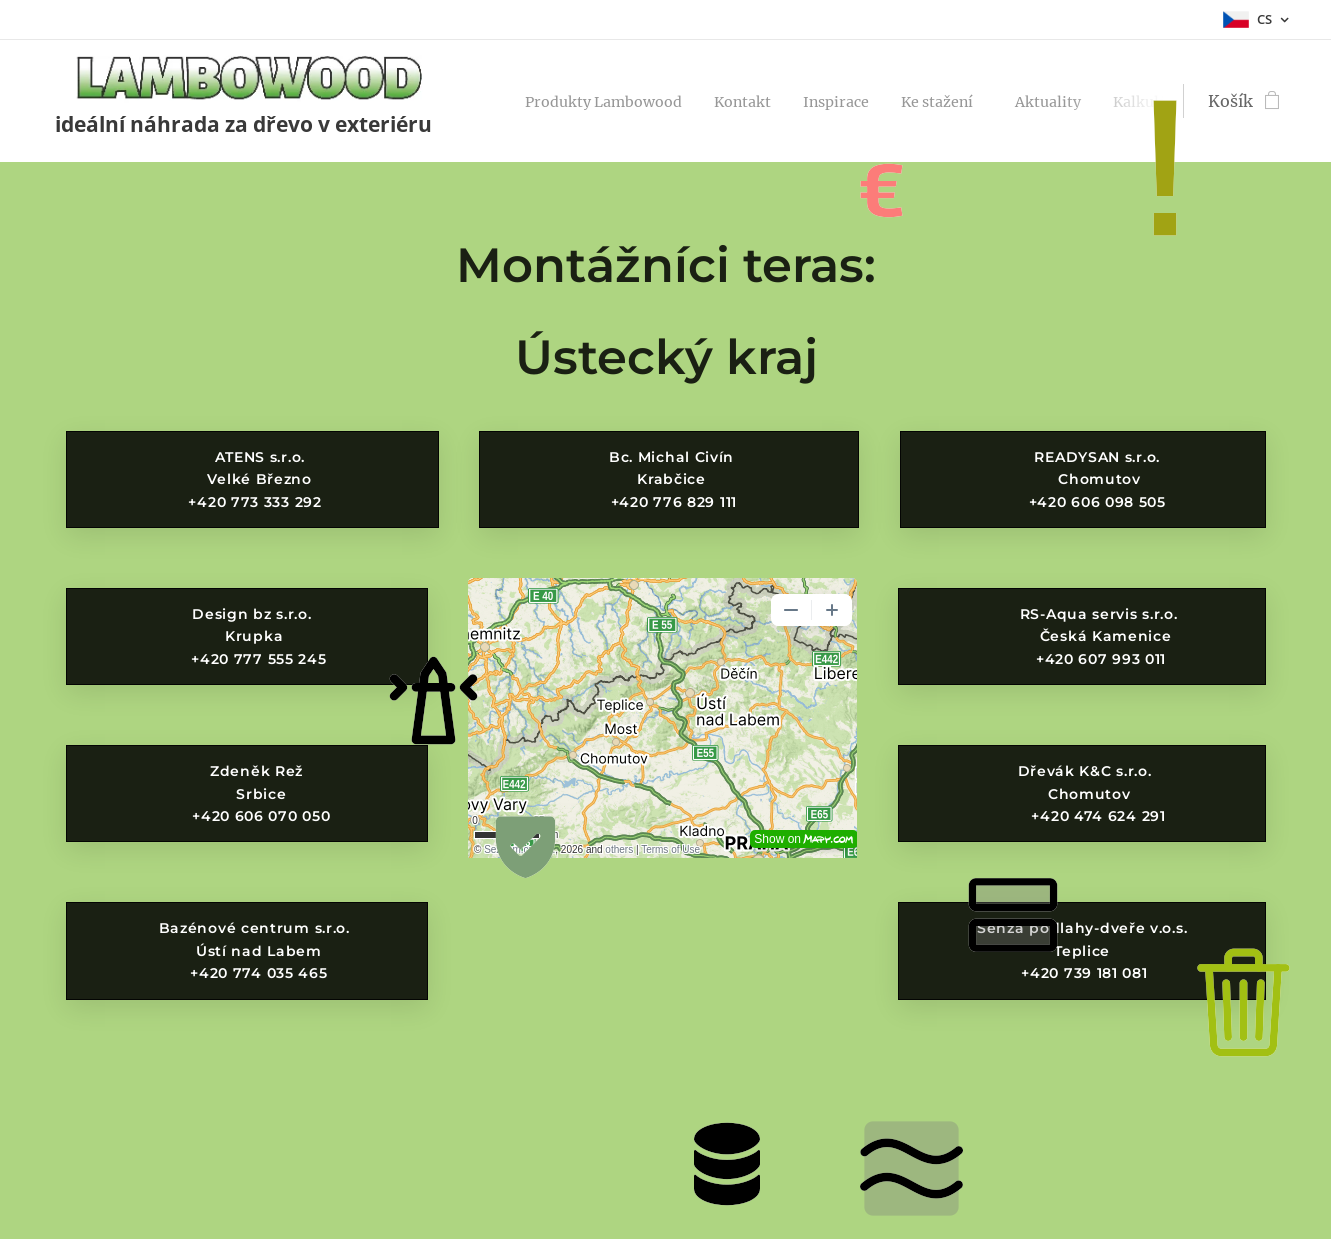 This screenshot has height=1239, width=1331. What do you see at coordinates (525, 843) in the screenshot?
I see `indicates verified or secure status` at bounding box center [525, 843].